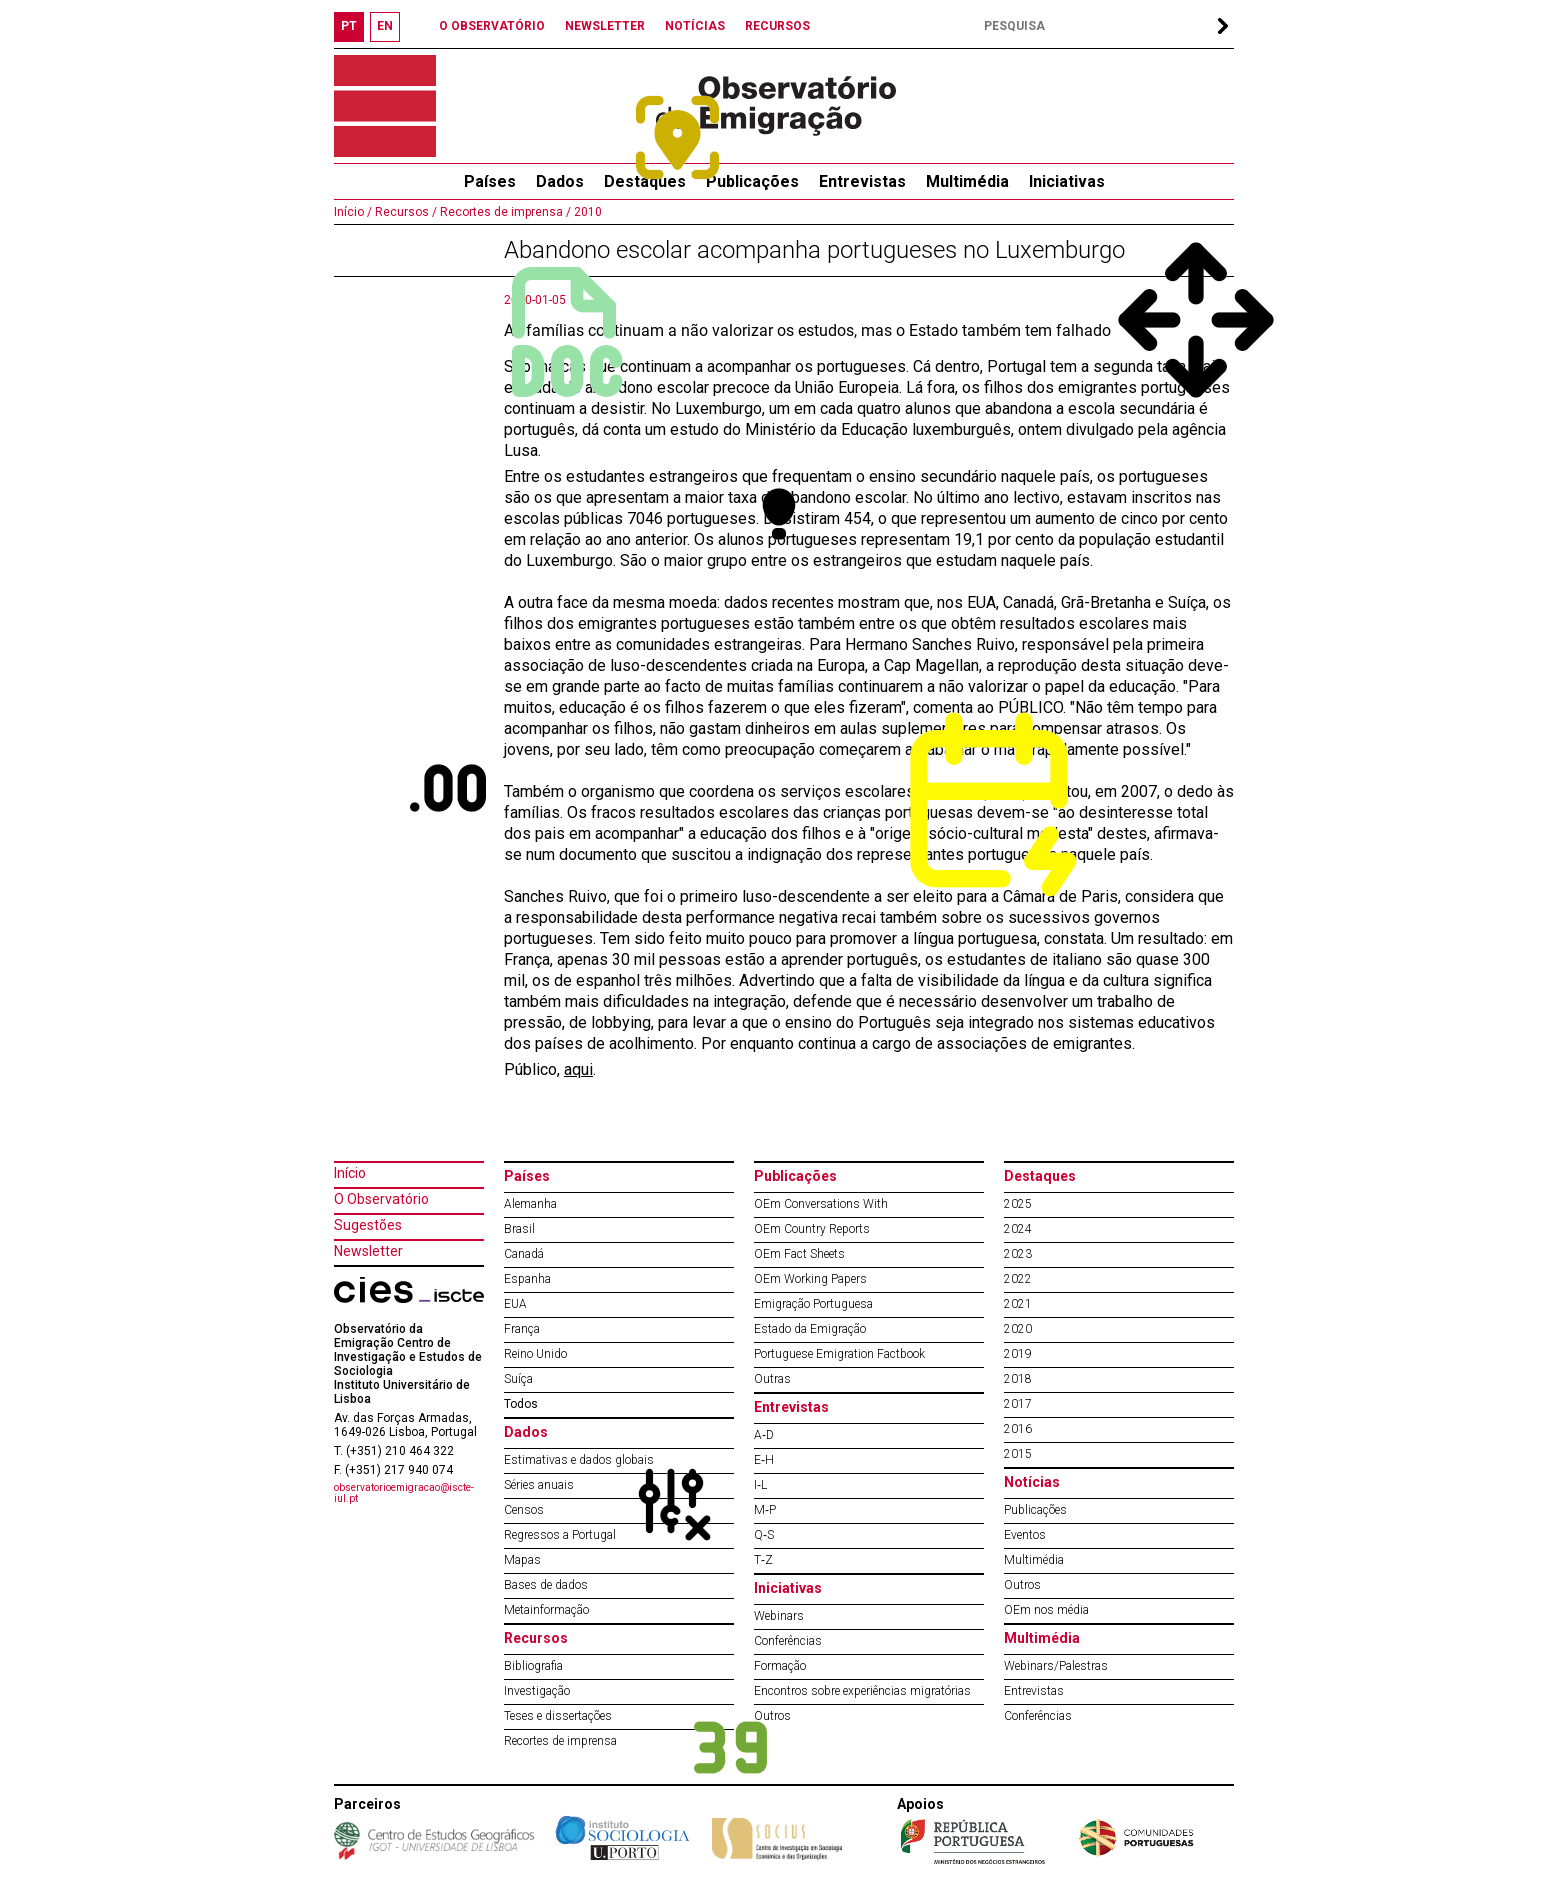 The image size is (1568, 1898). What do you see at coordinates (730, 1747) in the screenshot?
I see `displays the number 39 as a count or quantity indicator` at bounding box center [730, 1747].